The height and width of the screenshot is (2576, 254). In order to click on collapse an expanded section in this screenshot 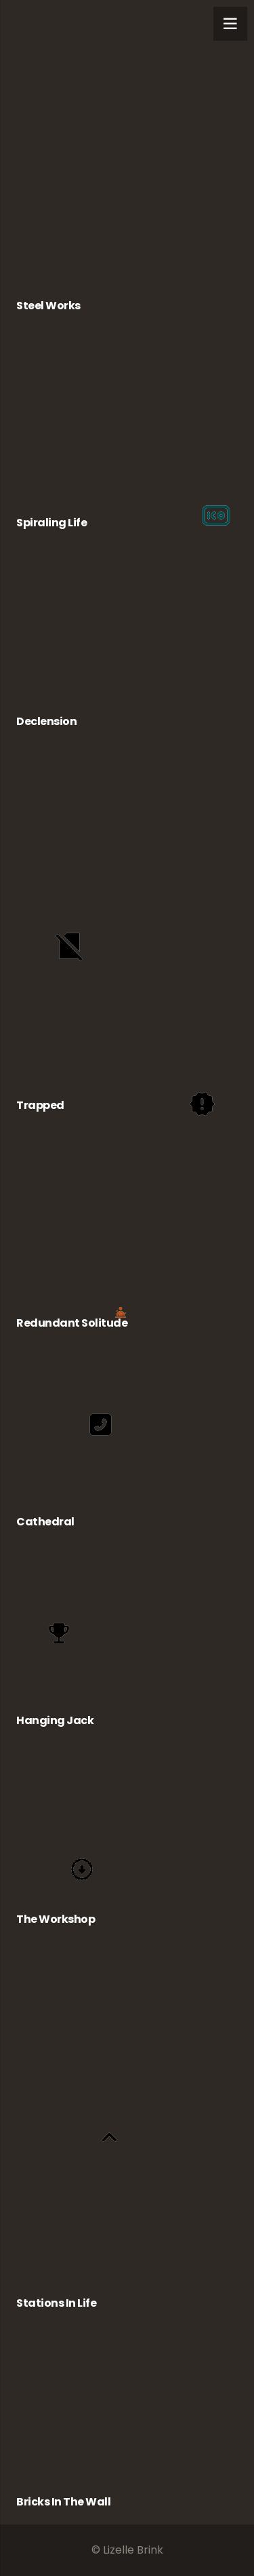, I will do `click(109, 2137)`.